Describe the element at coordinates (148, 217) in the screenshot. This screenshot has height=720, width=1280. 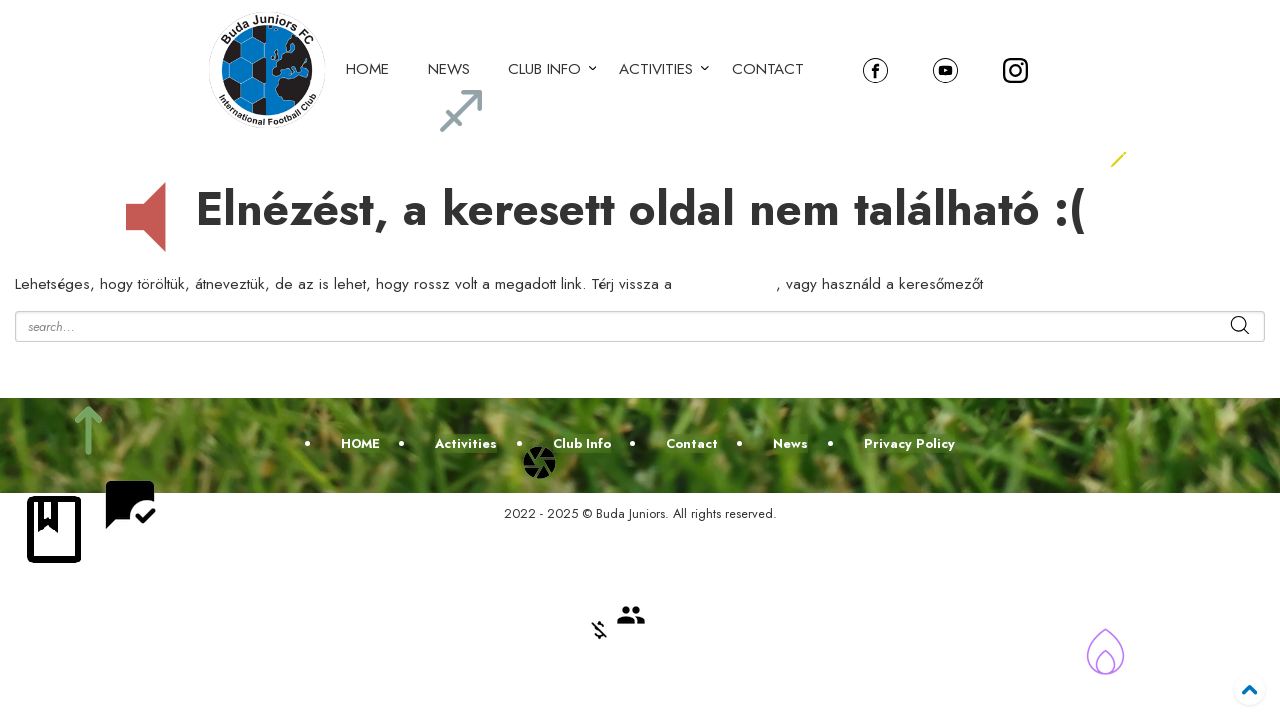
I see `mute audio or sound` at that location.